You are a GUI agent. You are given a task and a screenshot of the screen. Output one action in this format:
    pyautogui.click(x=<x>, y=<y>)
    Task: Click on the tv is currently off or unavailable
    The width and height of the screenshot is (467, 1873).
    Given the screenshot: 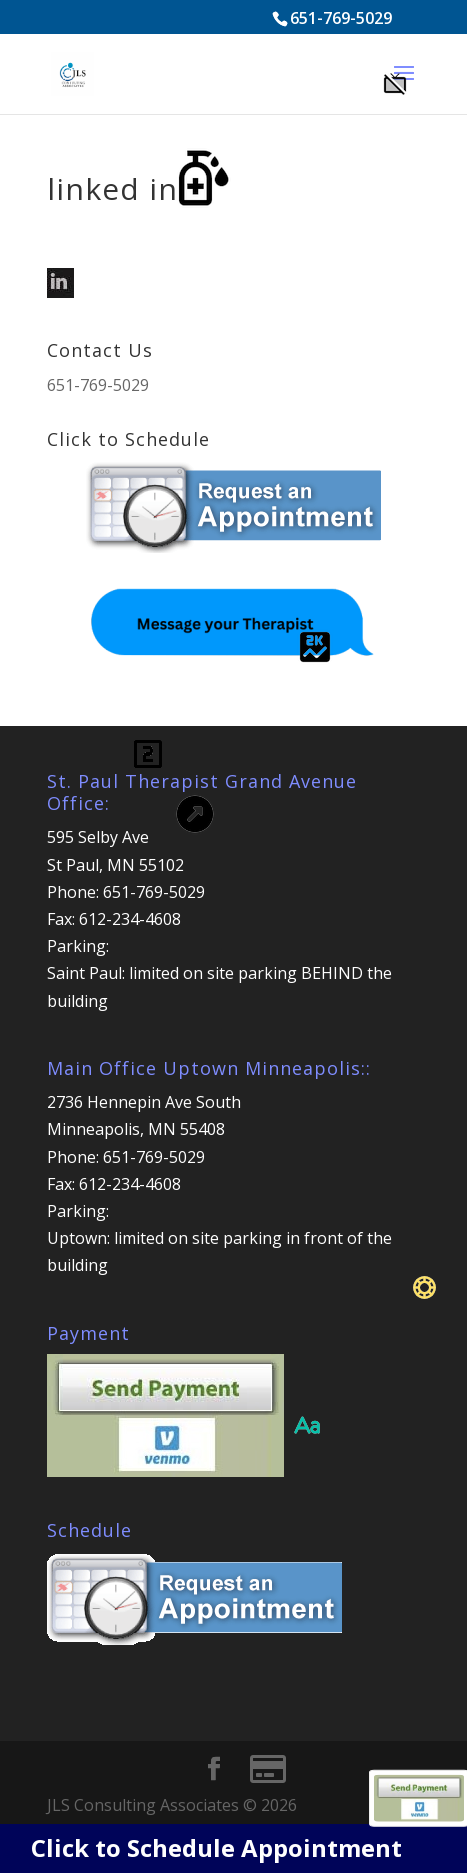 What is the action you would take?
    pyautogui.click(x=395, y=84)
    